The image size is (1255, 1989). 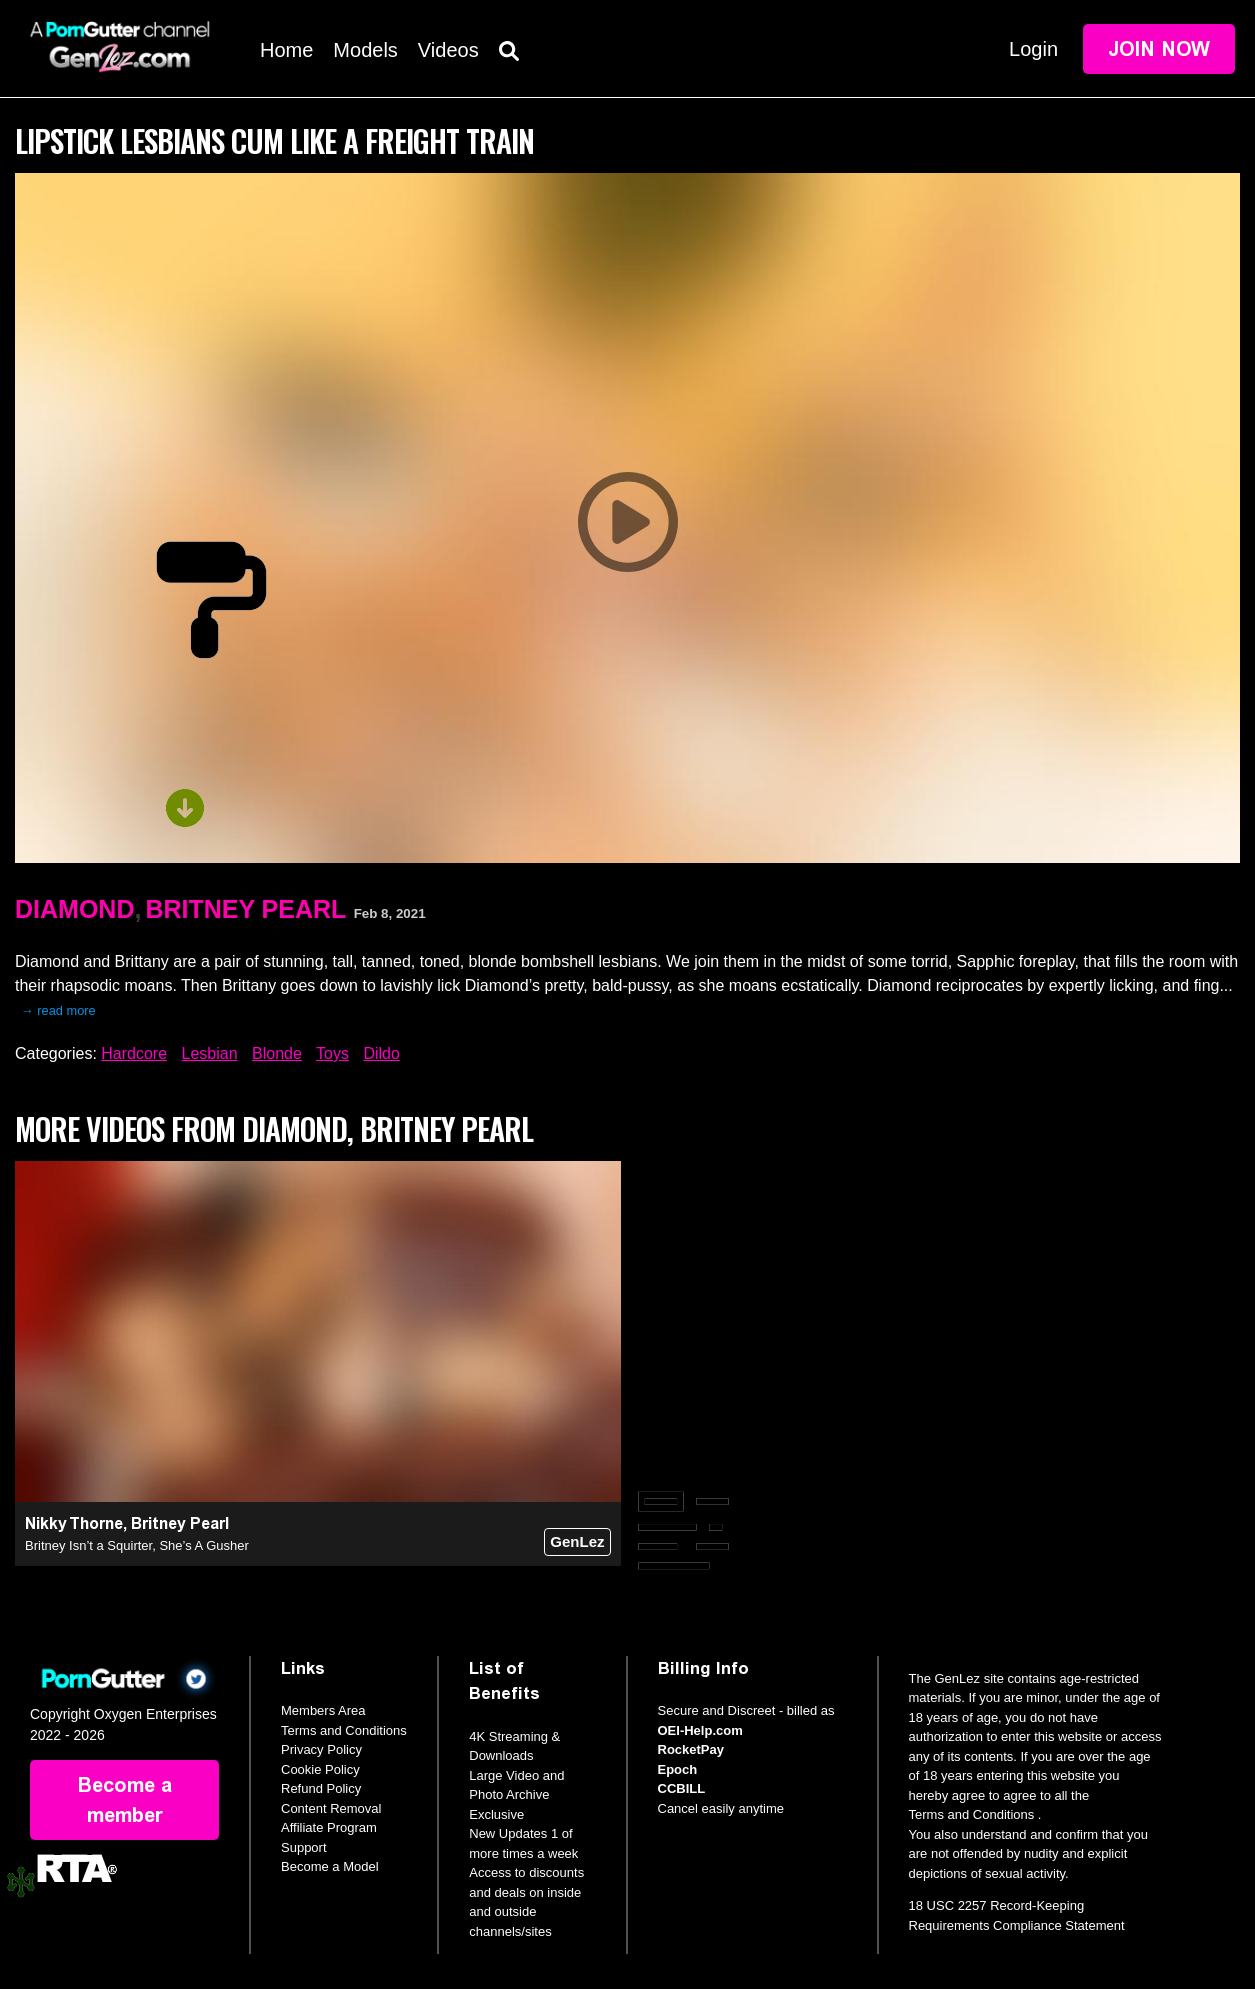 I want to click on indicates a keyword or reserved word in code, so click(x=683, y=1530).